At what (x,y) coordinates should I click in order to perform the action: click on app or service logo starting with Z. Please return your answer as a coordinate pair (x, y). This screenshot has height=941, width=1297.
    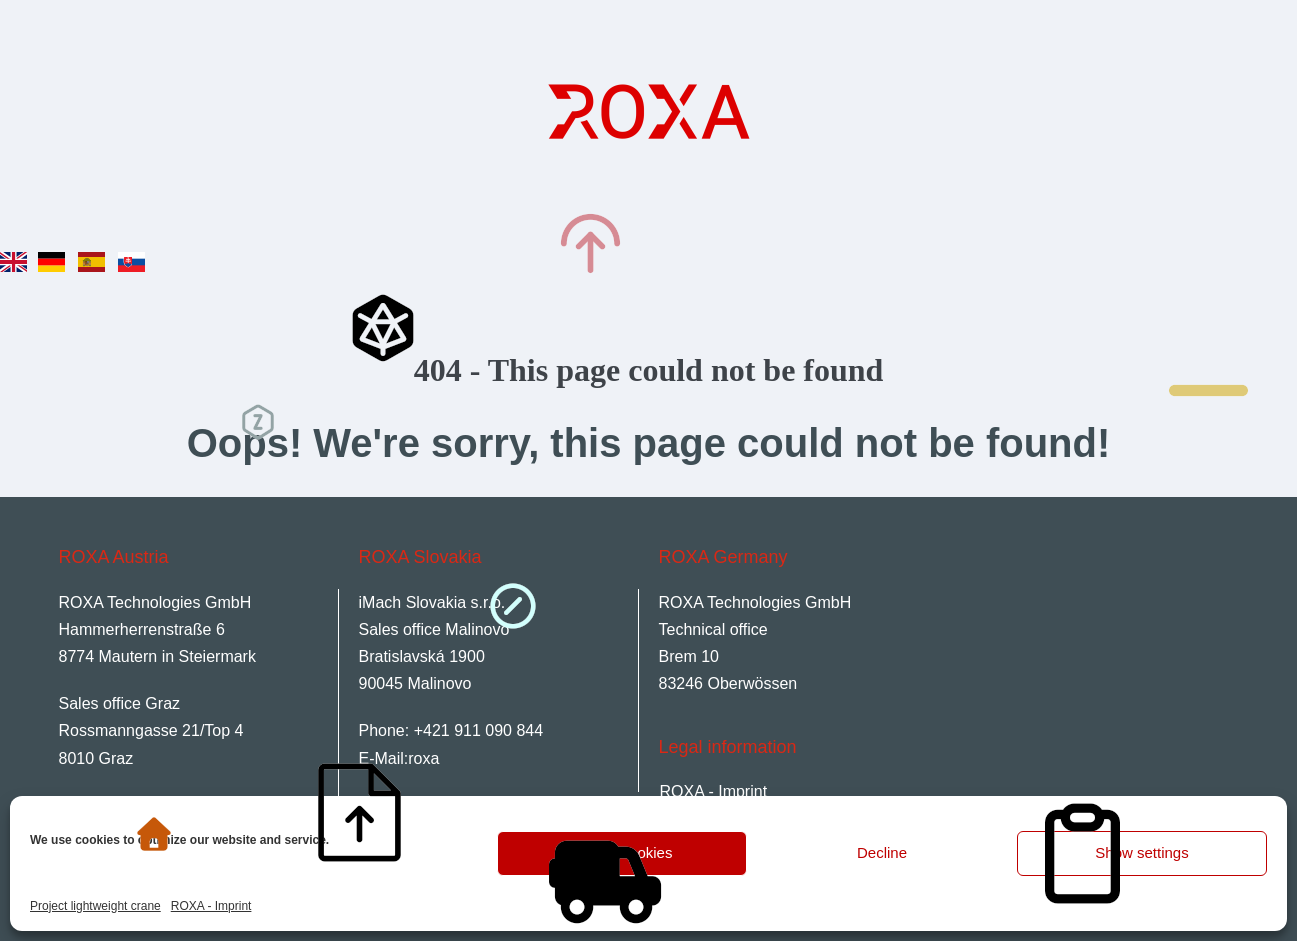
    Looking at the image, I should click on (258, 422).